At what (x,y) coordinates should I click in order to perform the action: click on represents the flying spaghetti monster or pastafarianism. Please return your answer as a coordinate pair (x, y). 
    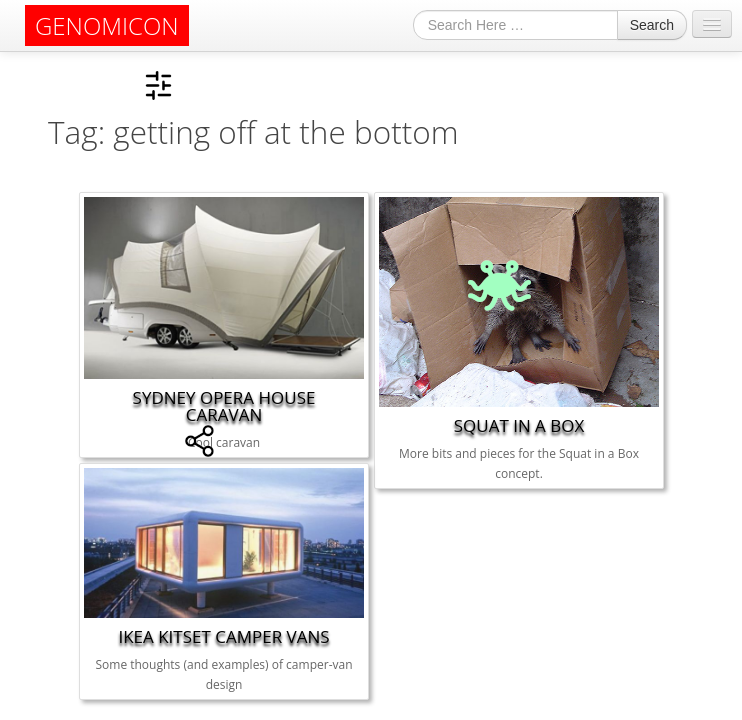
    Looking at the image, I should click on (499, 285).